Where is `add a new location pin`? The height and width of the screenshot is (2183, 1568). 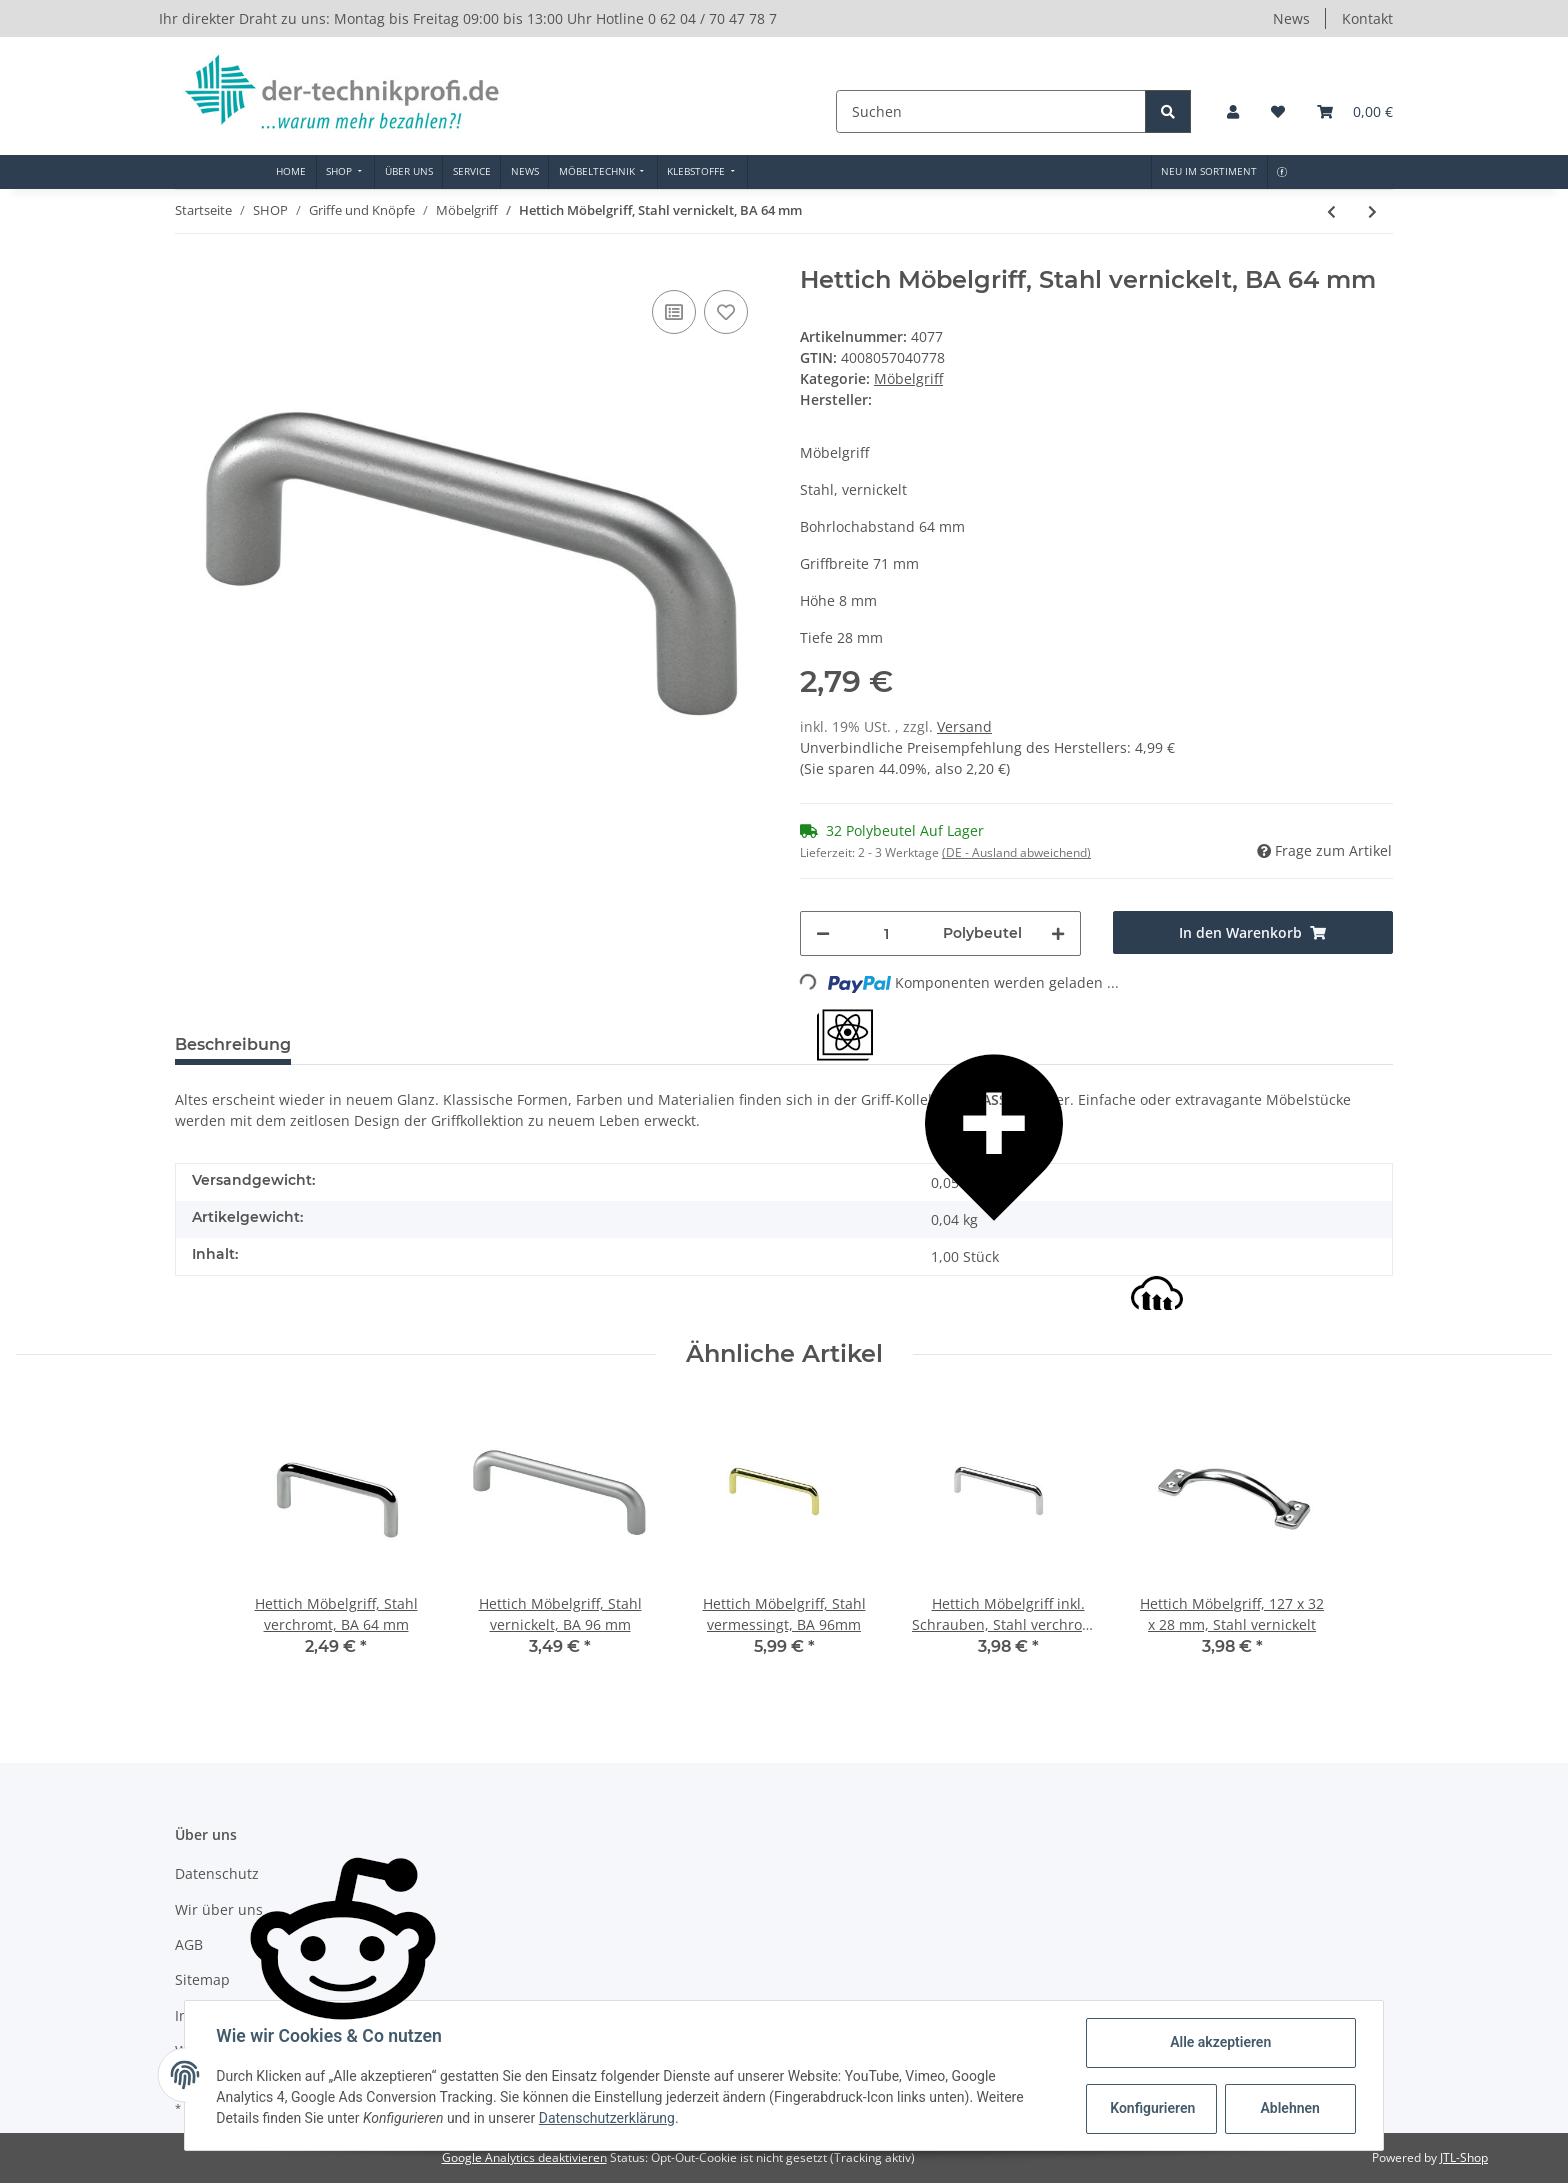
add a new location pin is located at coordinates (994, 1131).